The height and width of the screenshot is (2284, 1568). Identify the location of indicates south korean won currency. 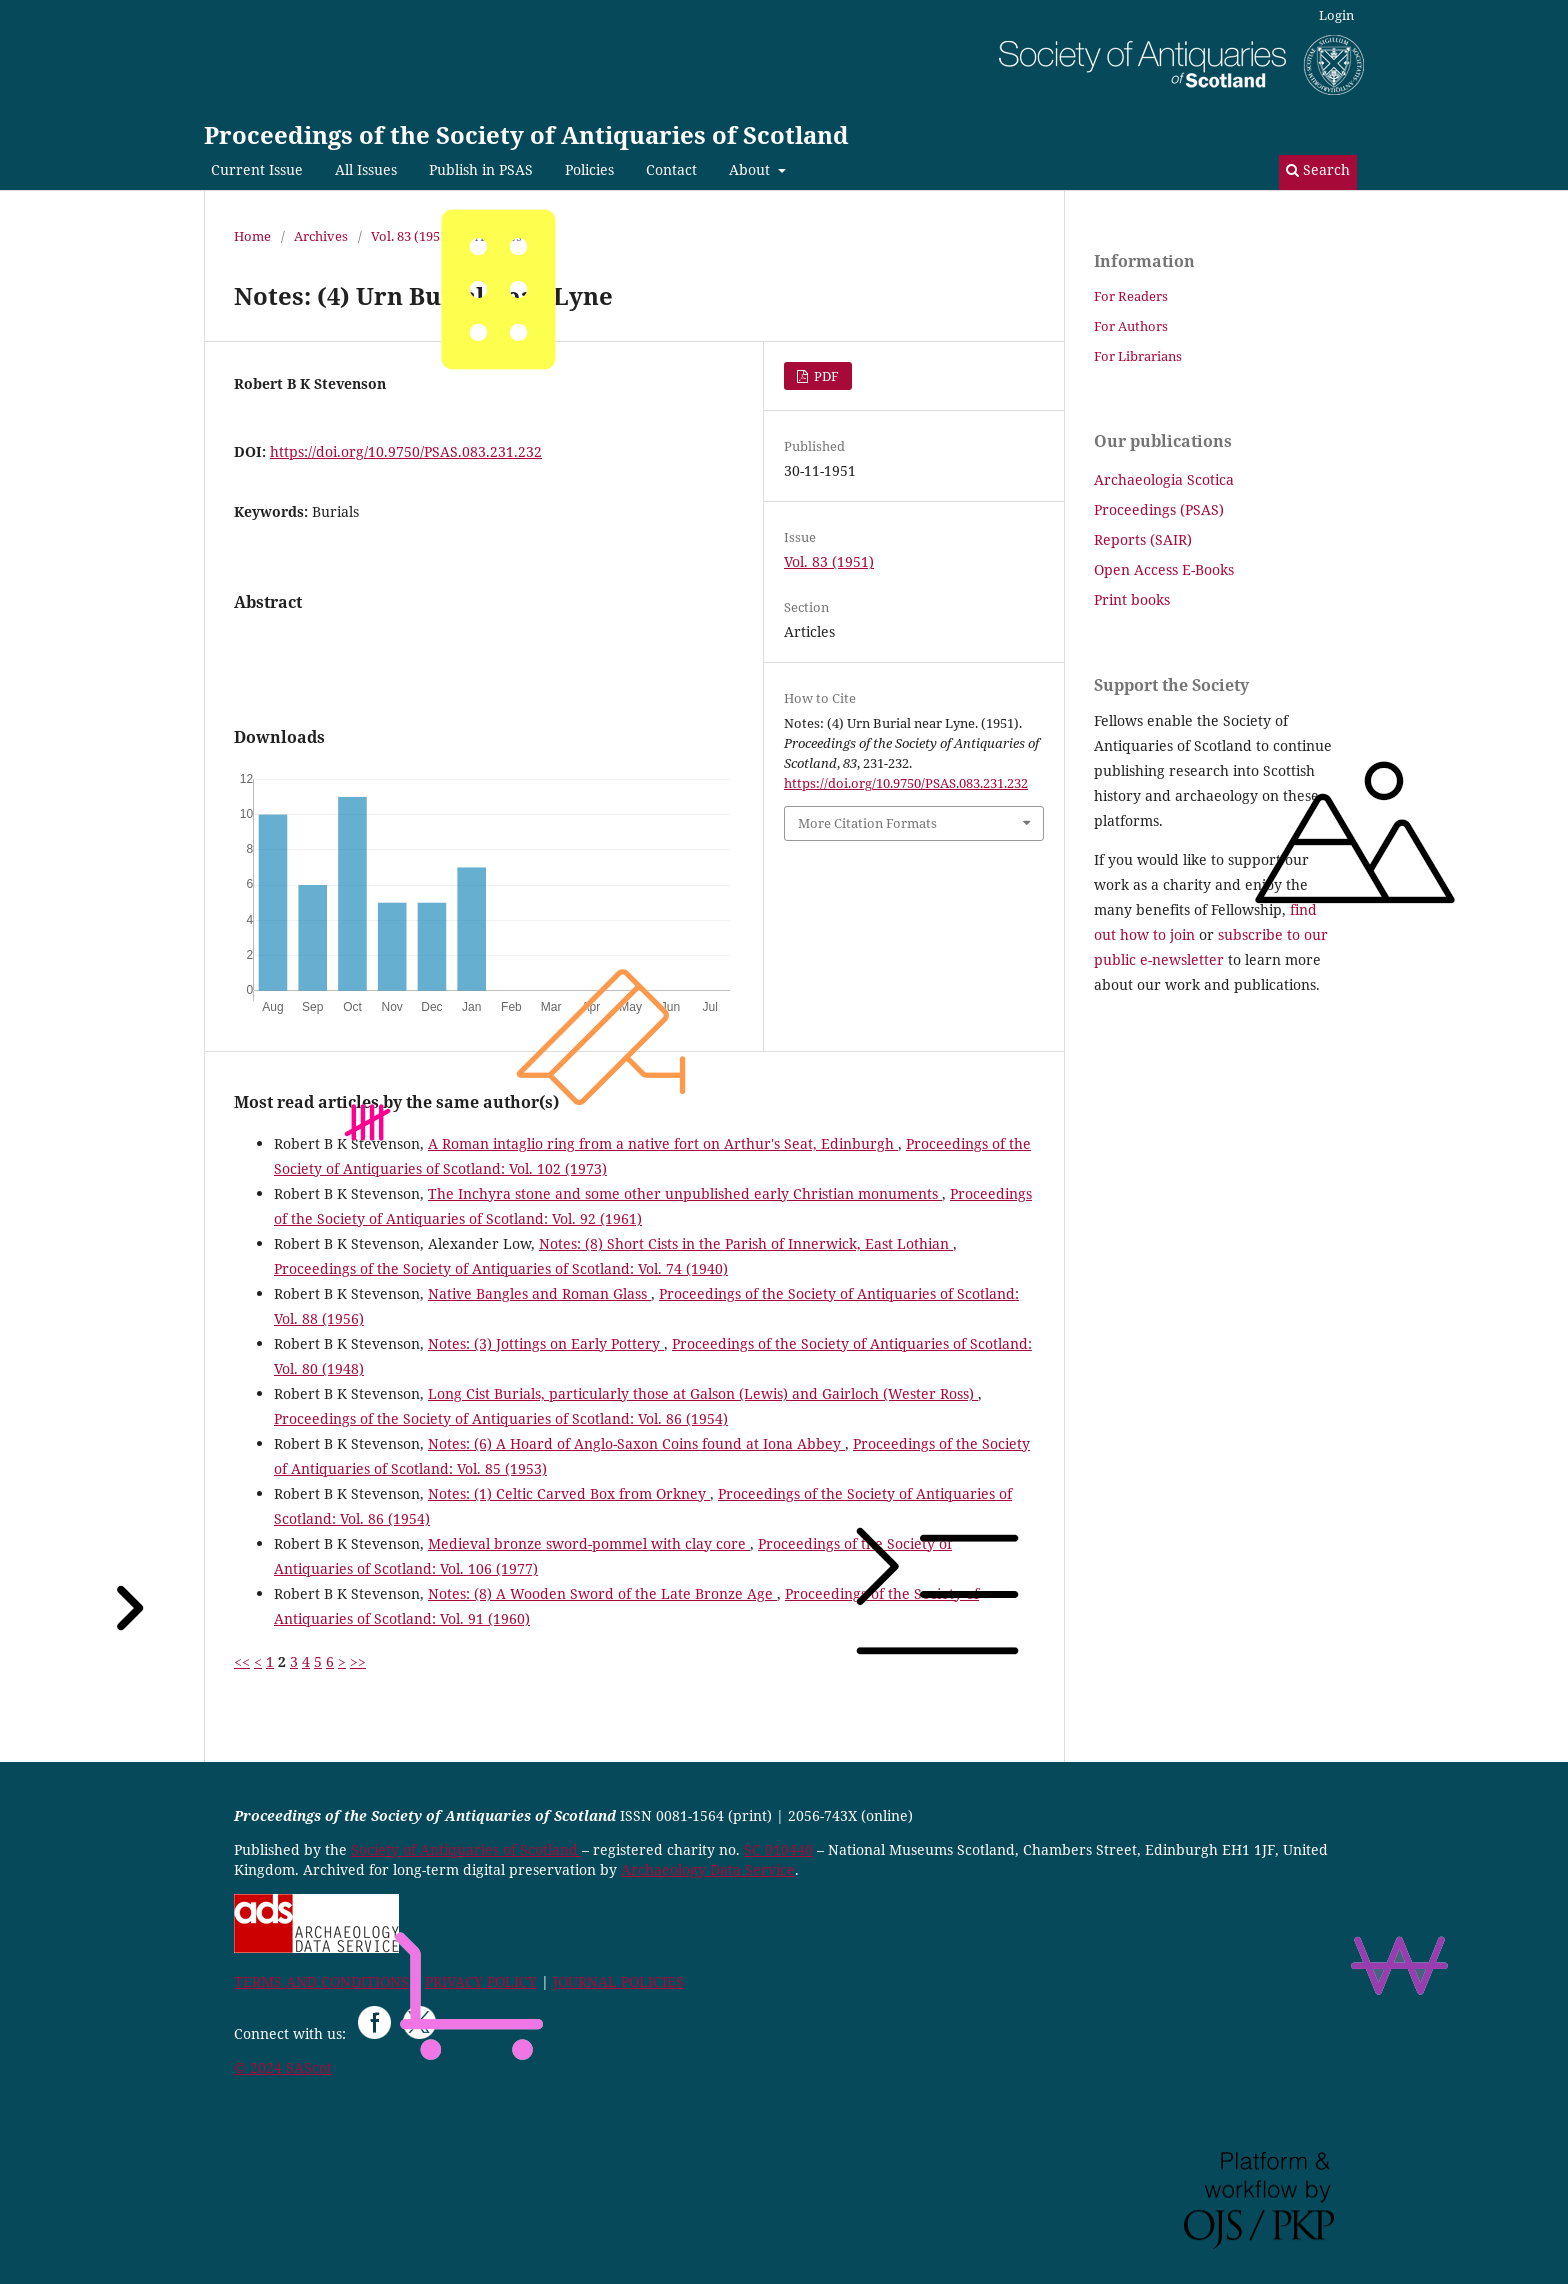
(1399, 1962).